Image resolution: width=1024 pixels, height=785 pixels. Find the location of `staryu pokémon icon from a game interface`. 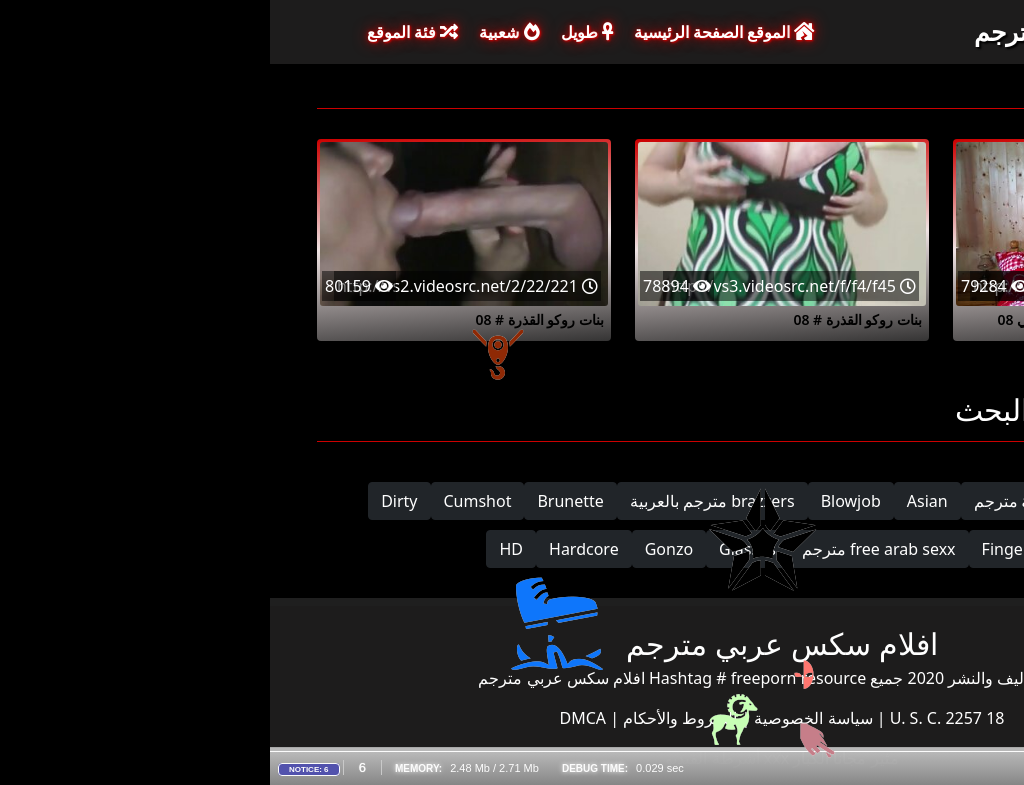

staryu pokémon icon from a game interface is located at coordinates (763, 540).